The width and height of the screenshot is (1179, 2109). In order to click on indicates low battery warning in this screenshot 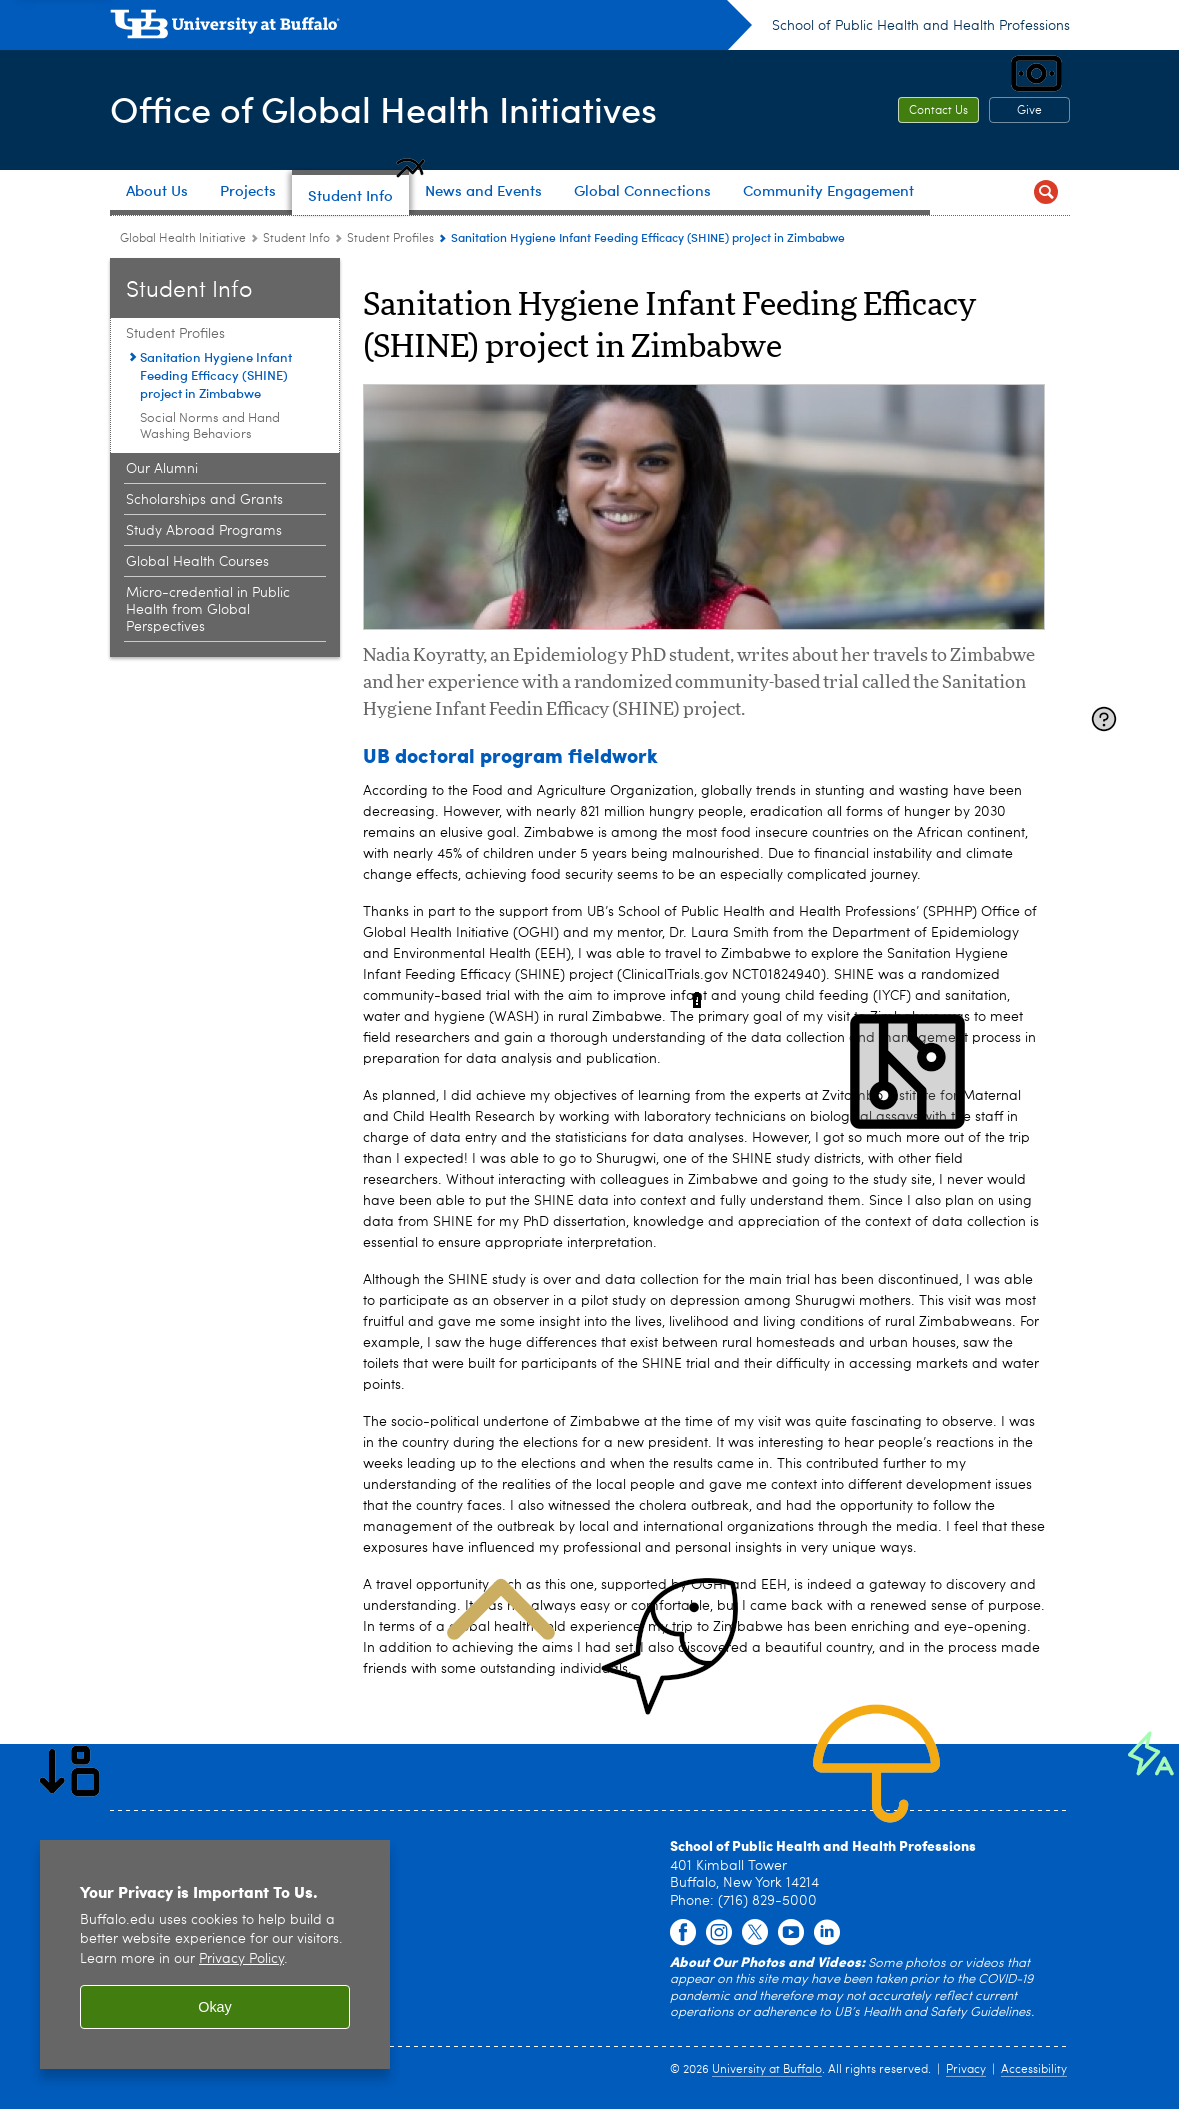, I will do `click(697, 1000)`.